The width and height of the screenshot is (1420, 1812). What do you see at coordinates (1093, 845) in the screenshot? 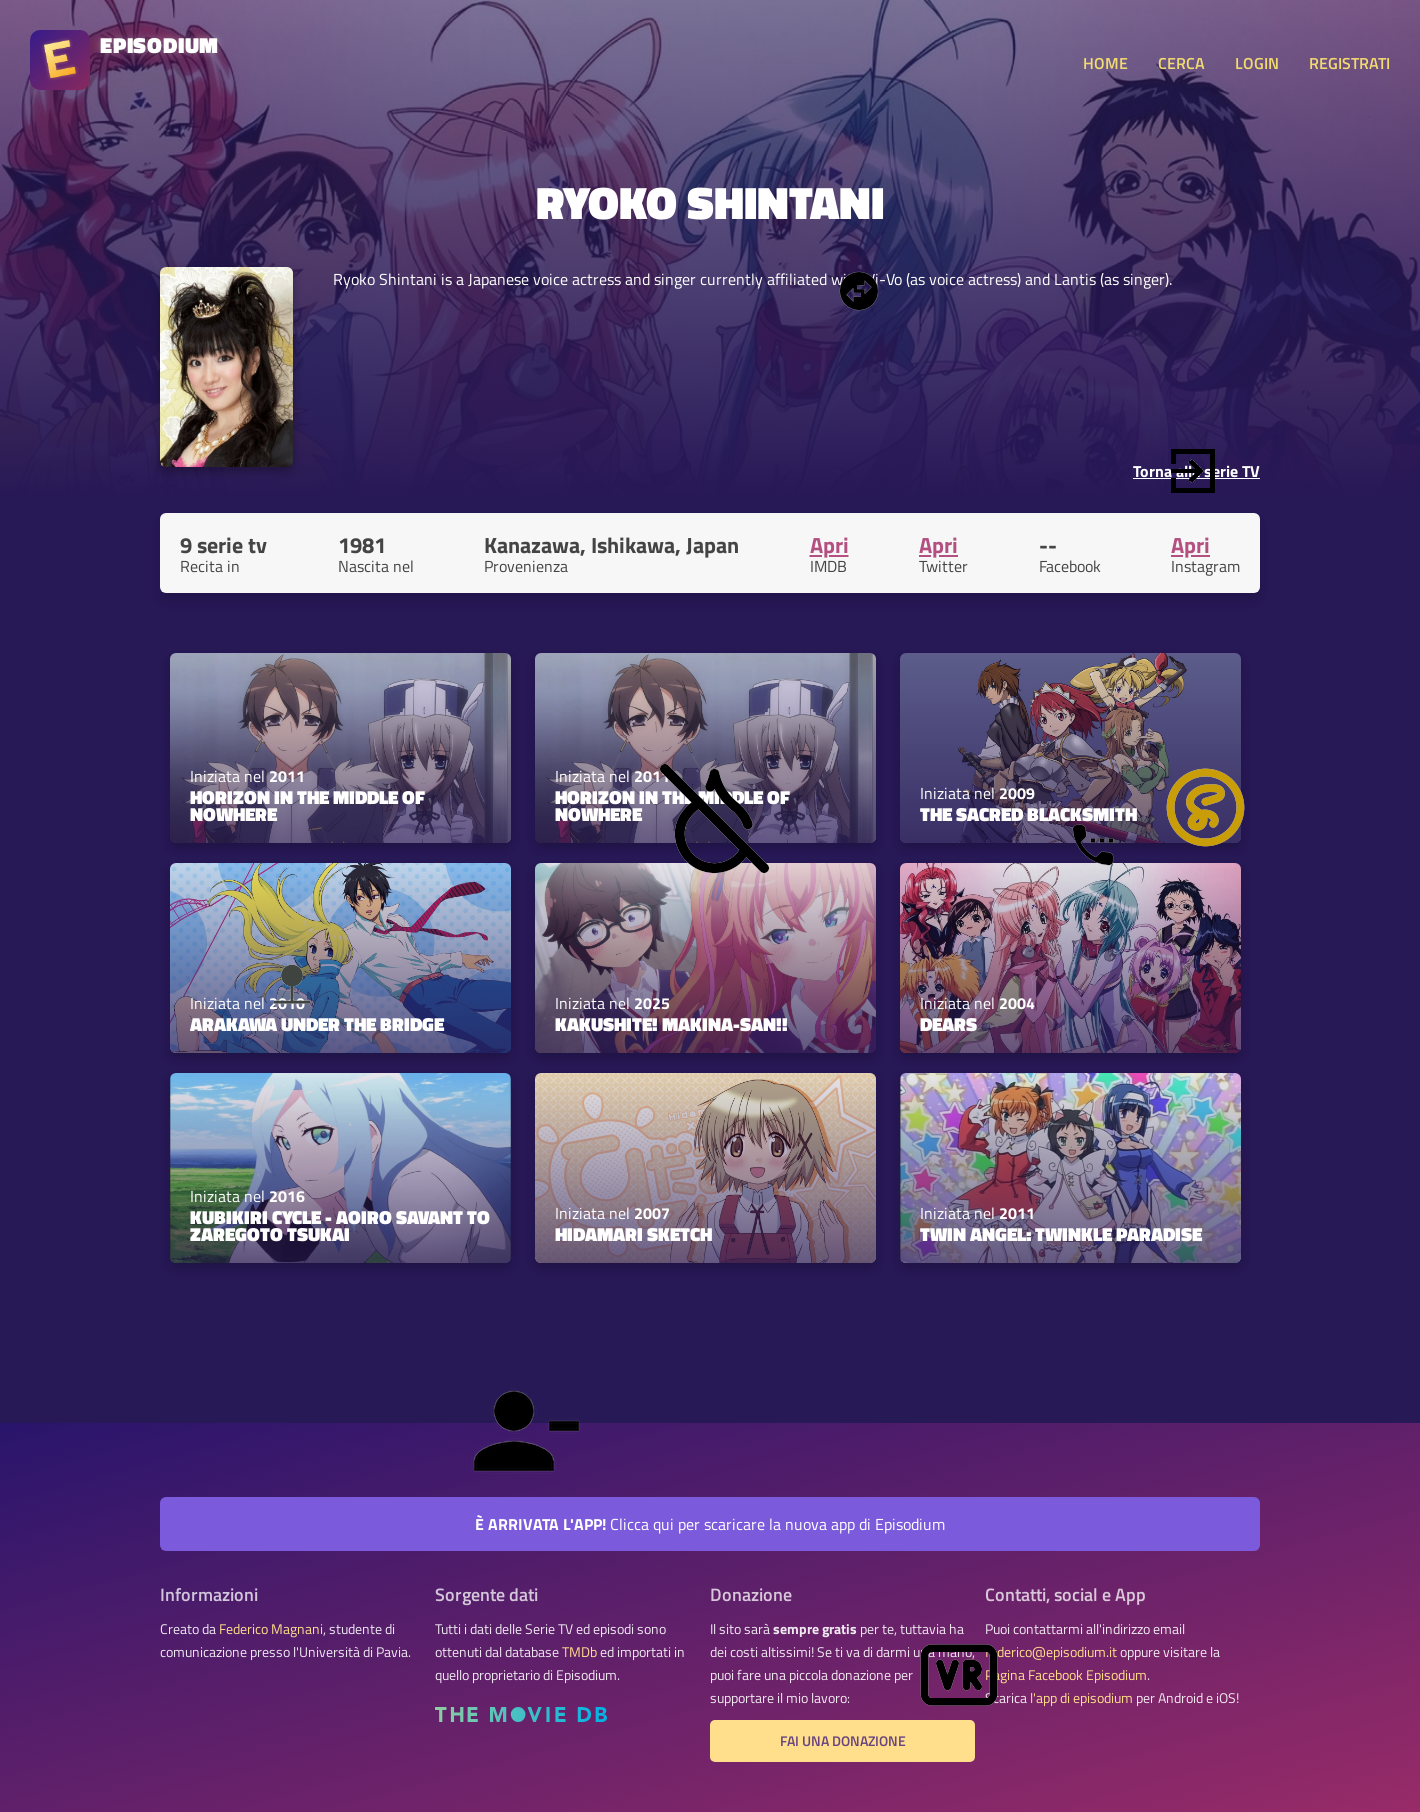
I see `access phone or call settings` at bounding box center [1093, 845].